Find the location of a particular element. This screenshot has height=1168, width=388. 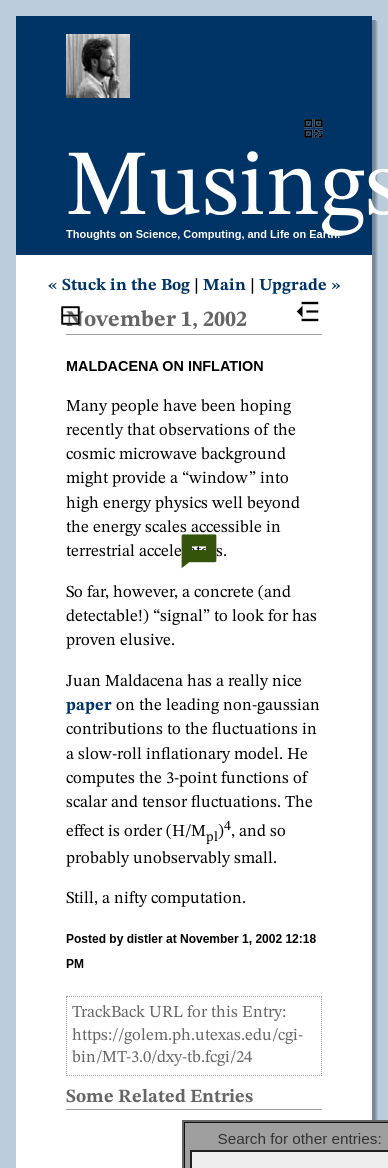

collapse the sidebar menu is located at coordinates (307, 311).